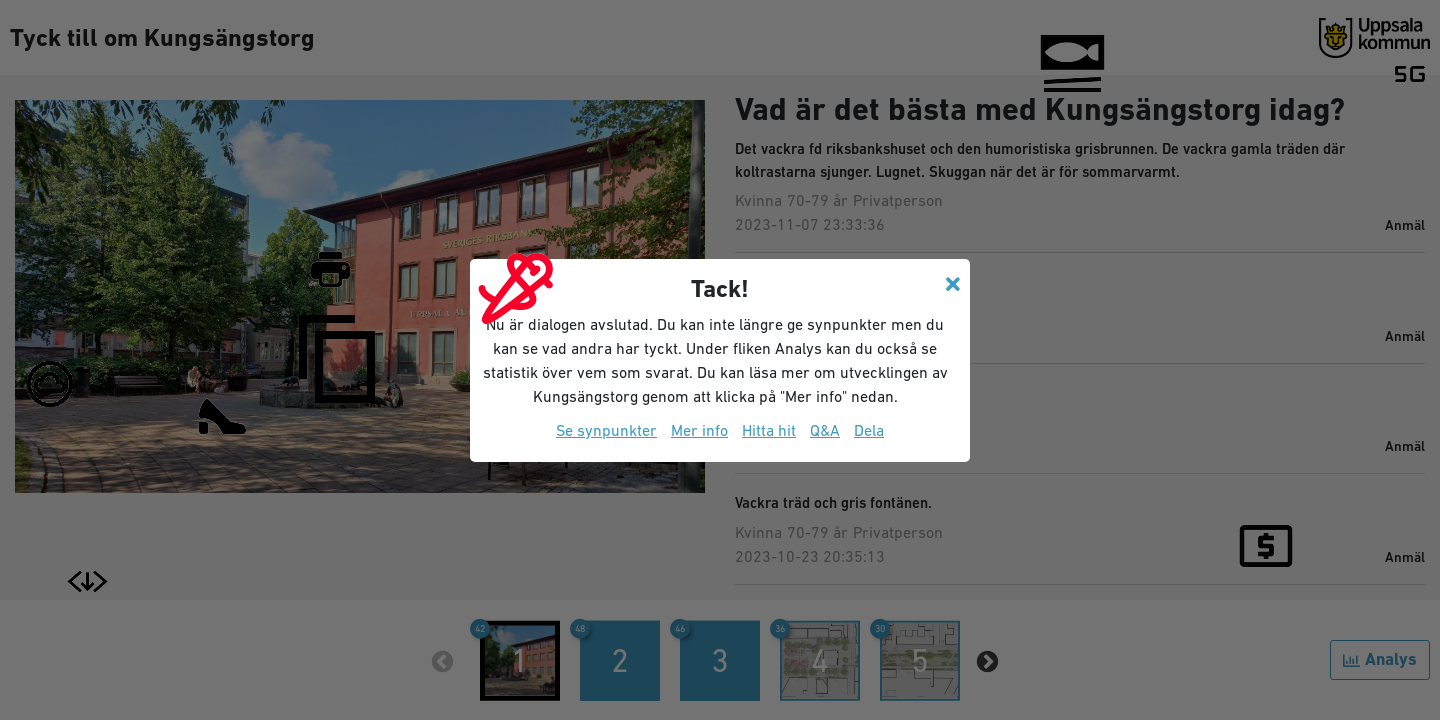 The height and width of the screenshot is (720, 1440). What do you see at coordinates (50, 384) in the screenshot?
I see `access cloud storage` at bounding box center [50, 384].